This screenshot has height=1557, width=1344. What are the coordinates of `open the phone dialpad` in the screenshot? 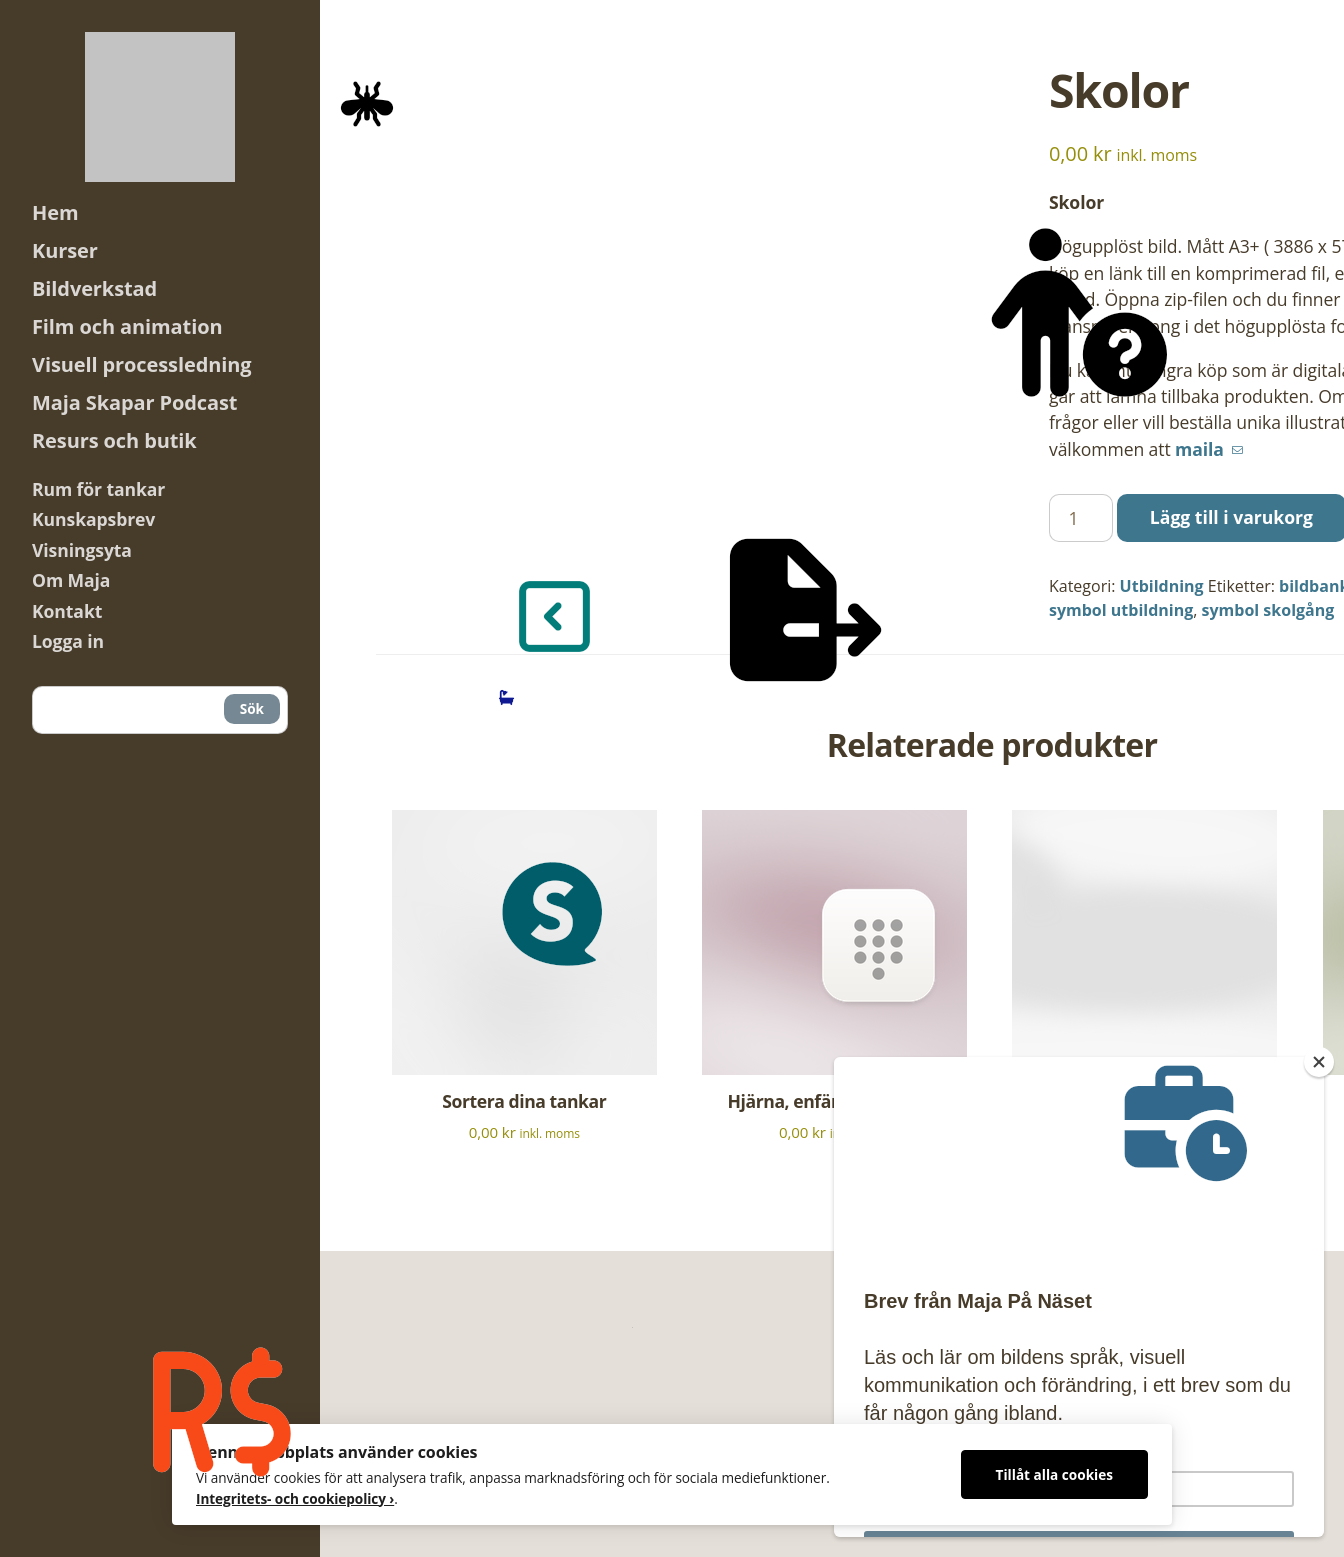 It's located at (878, 945).